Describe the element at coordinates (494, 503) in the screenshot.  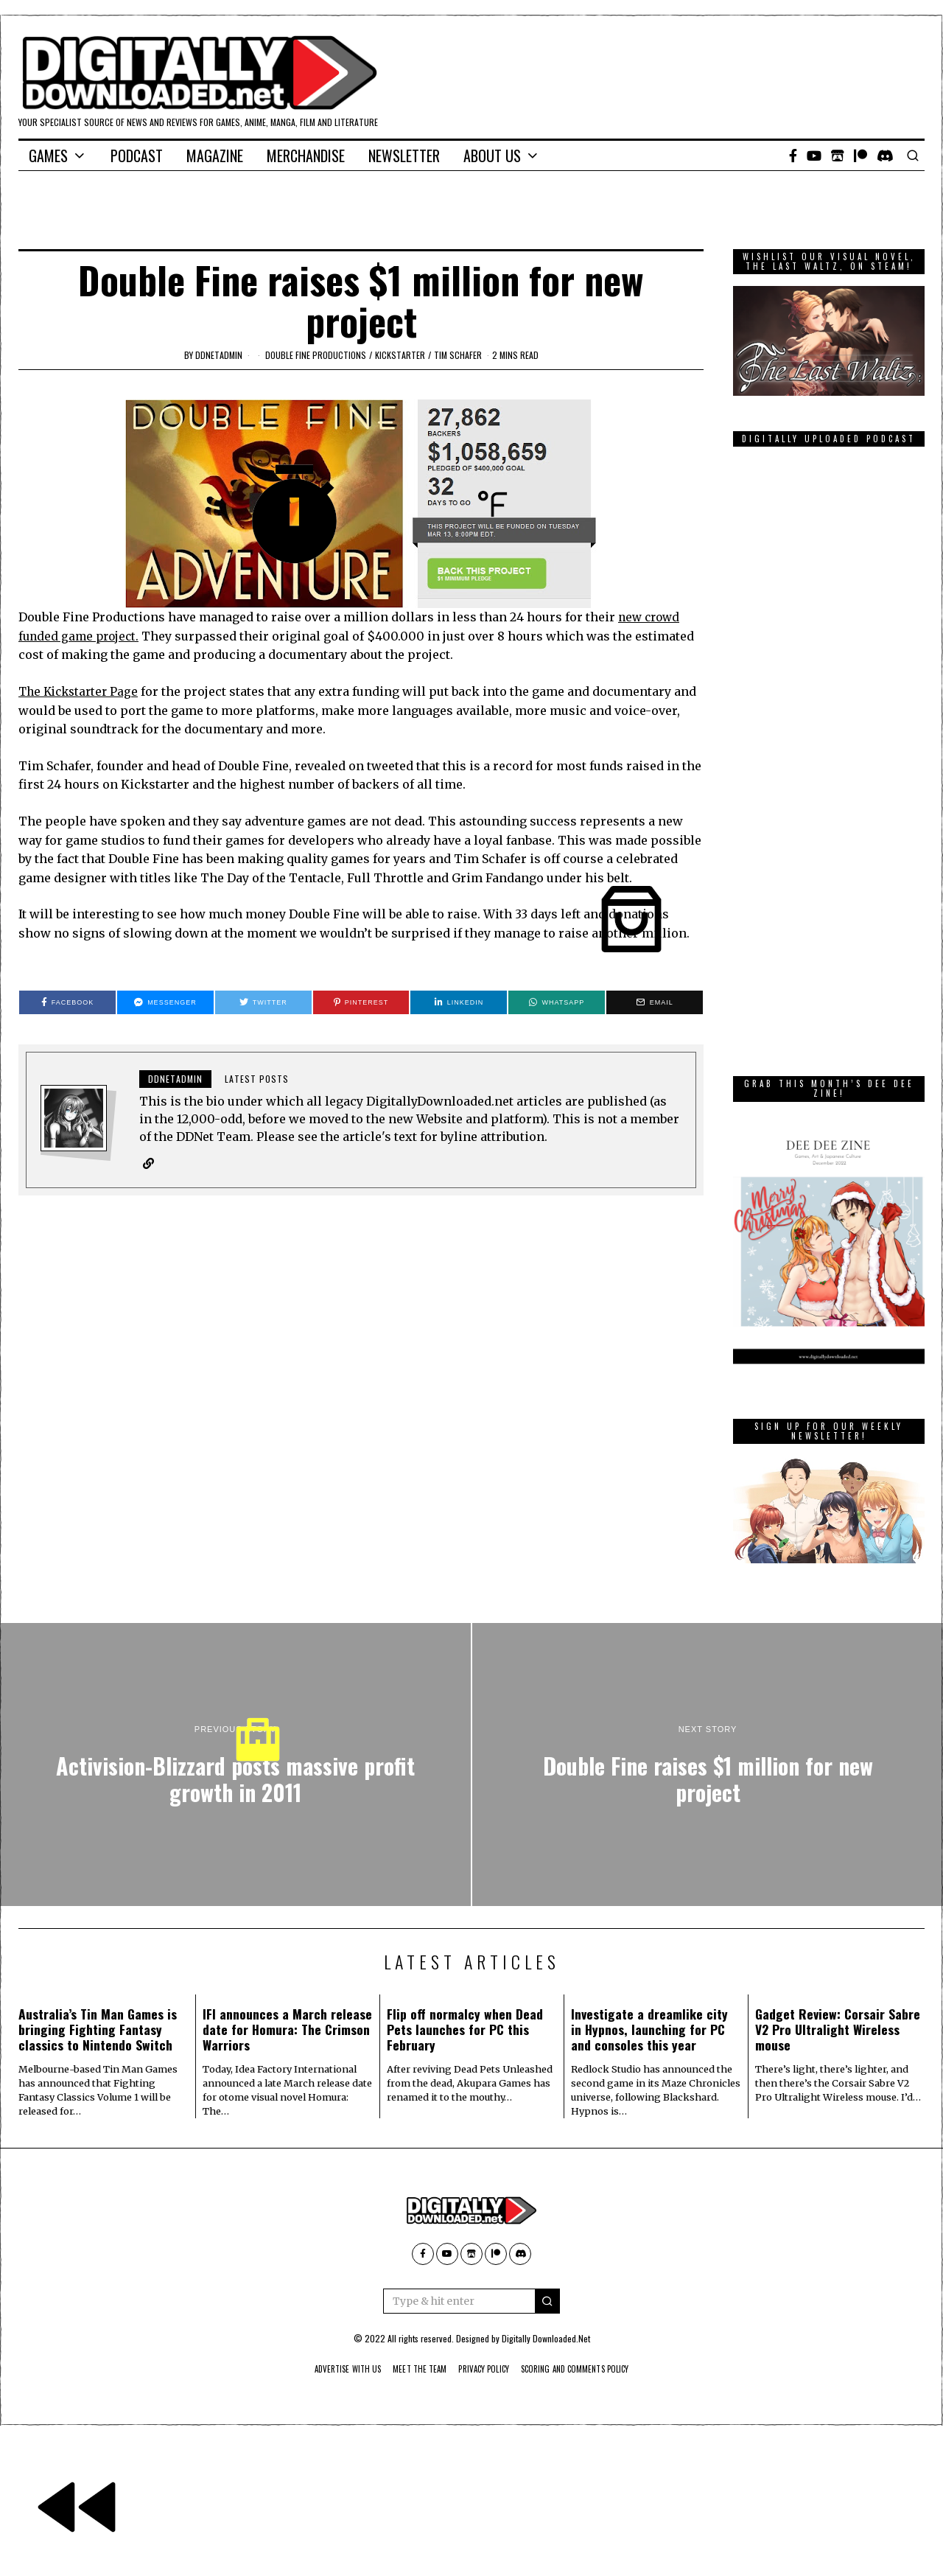
I see `indicates temperature displayed in fahrenheit` at that location.